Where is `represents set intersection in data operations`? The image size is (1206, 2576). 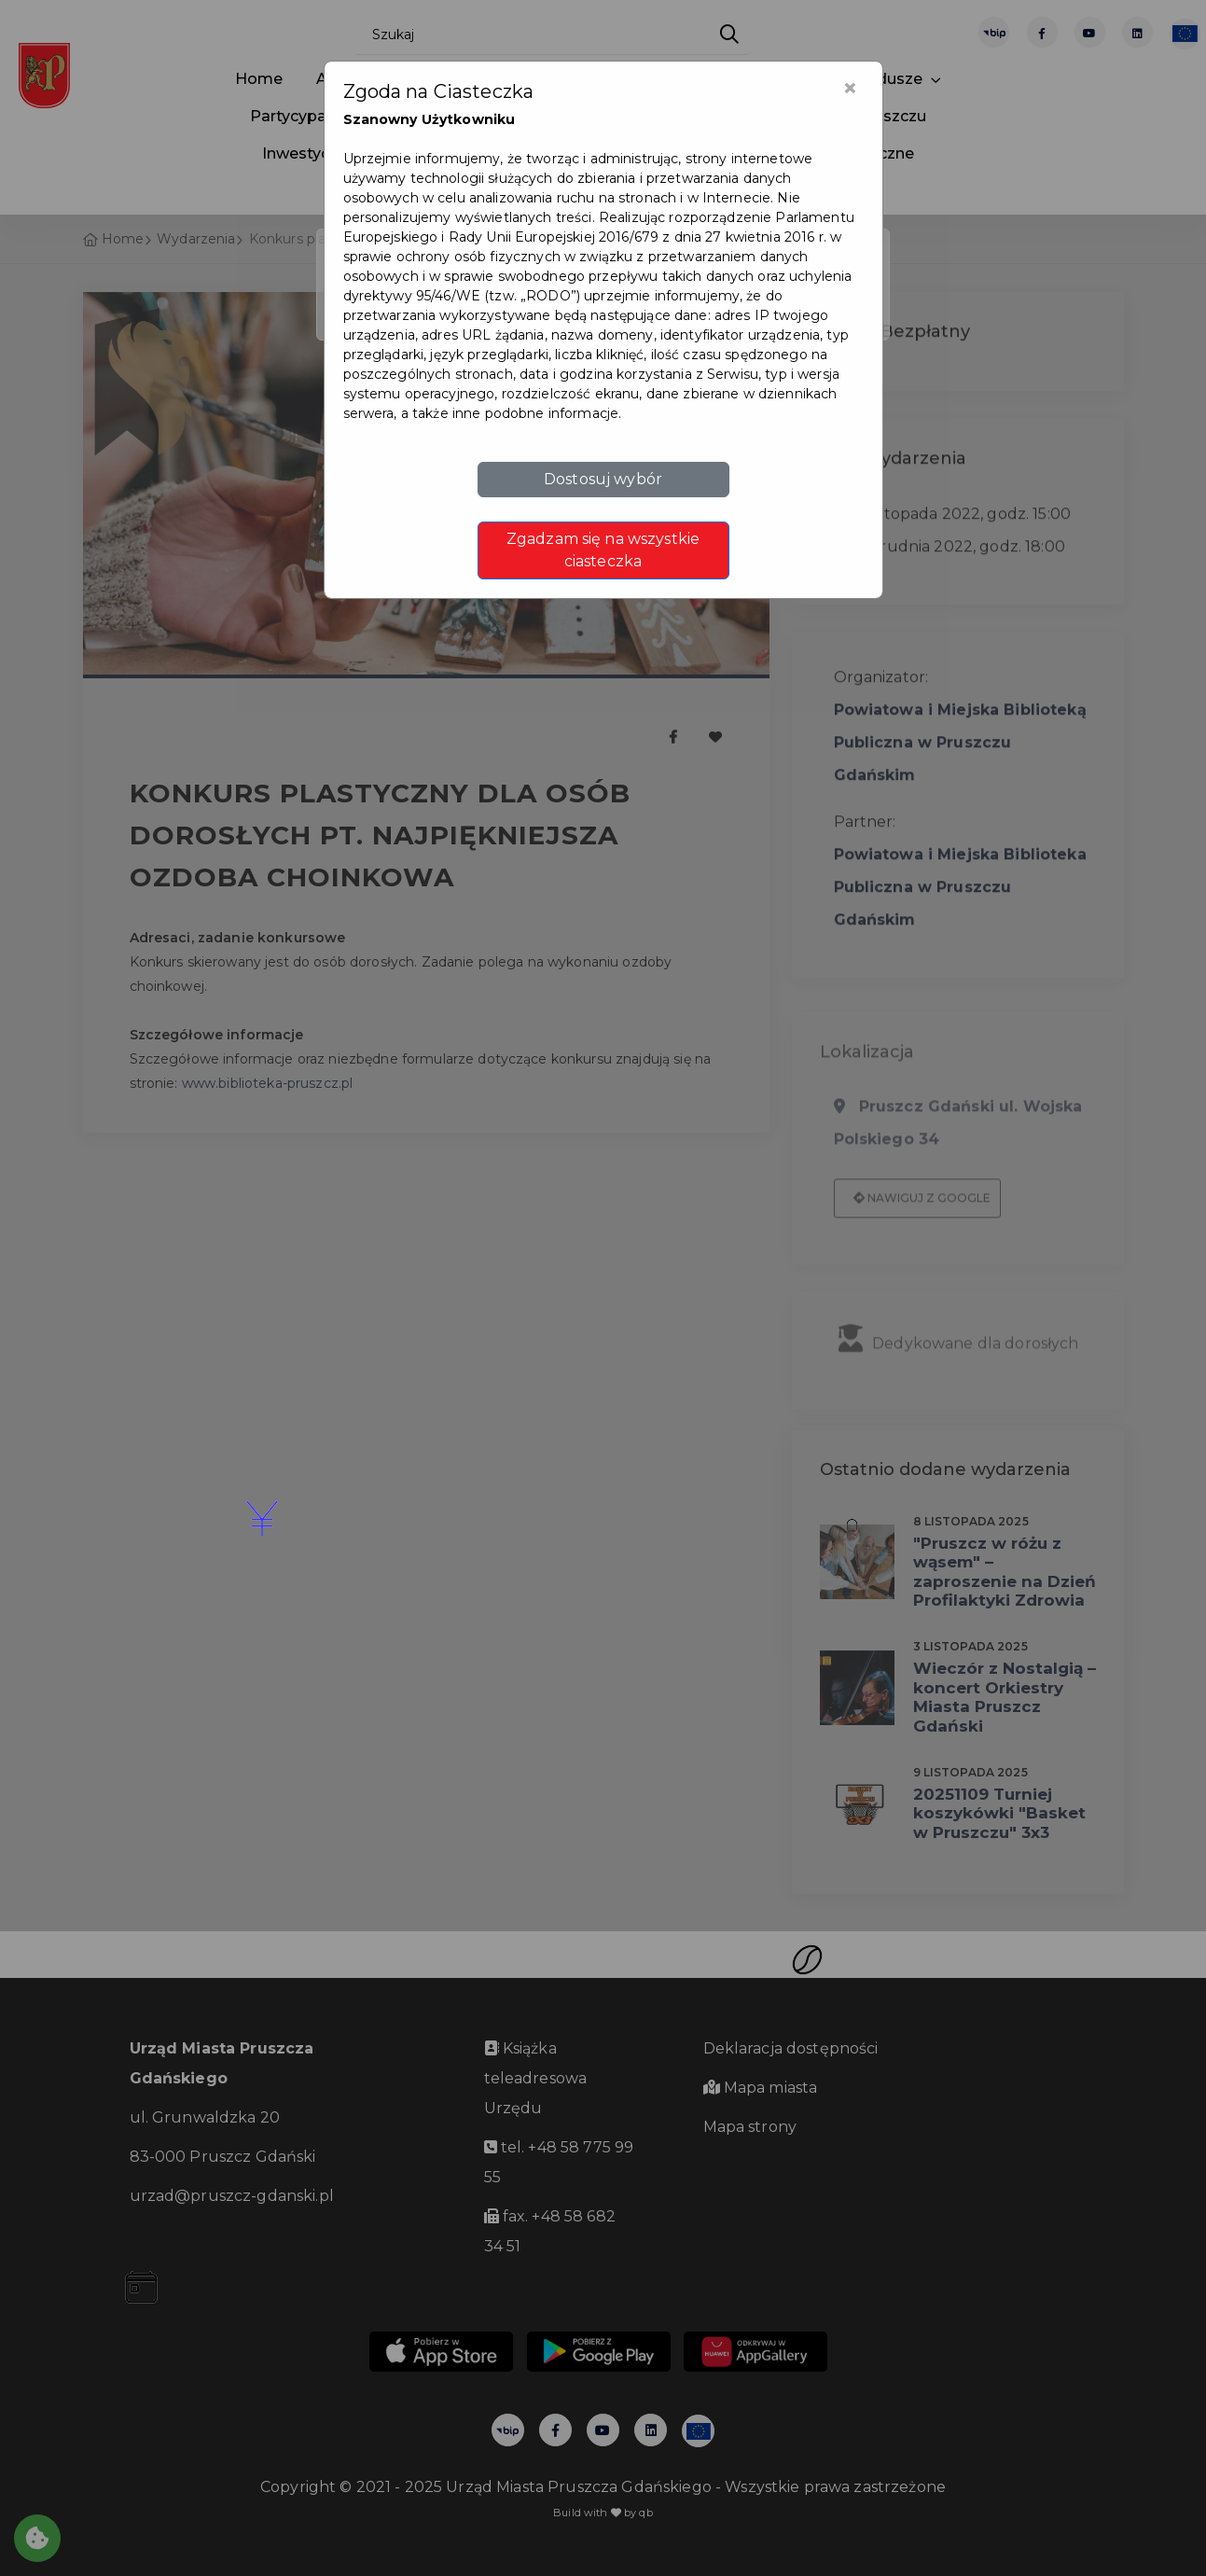
represents set intersection in data operations is located at coordinates (852, 1525).